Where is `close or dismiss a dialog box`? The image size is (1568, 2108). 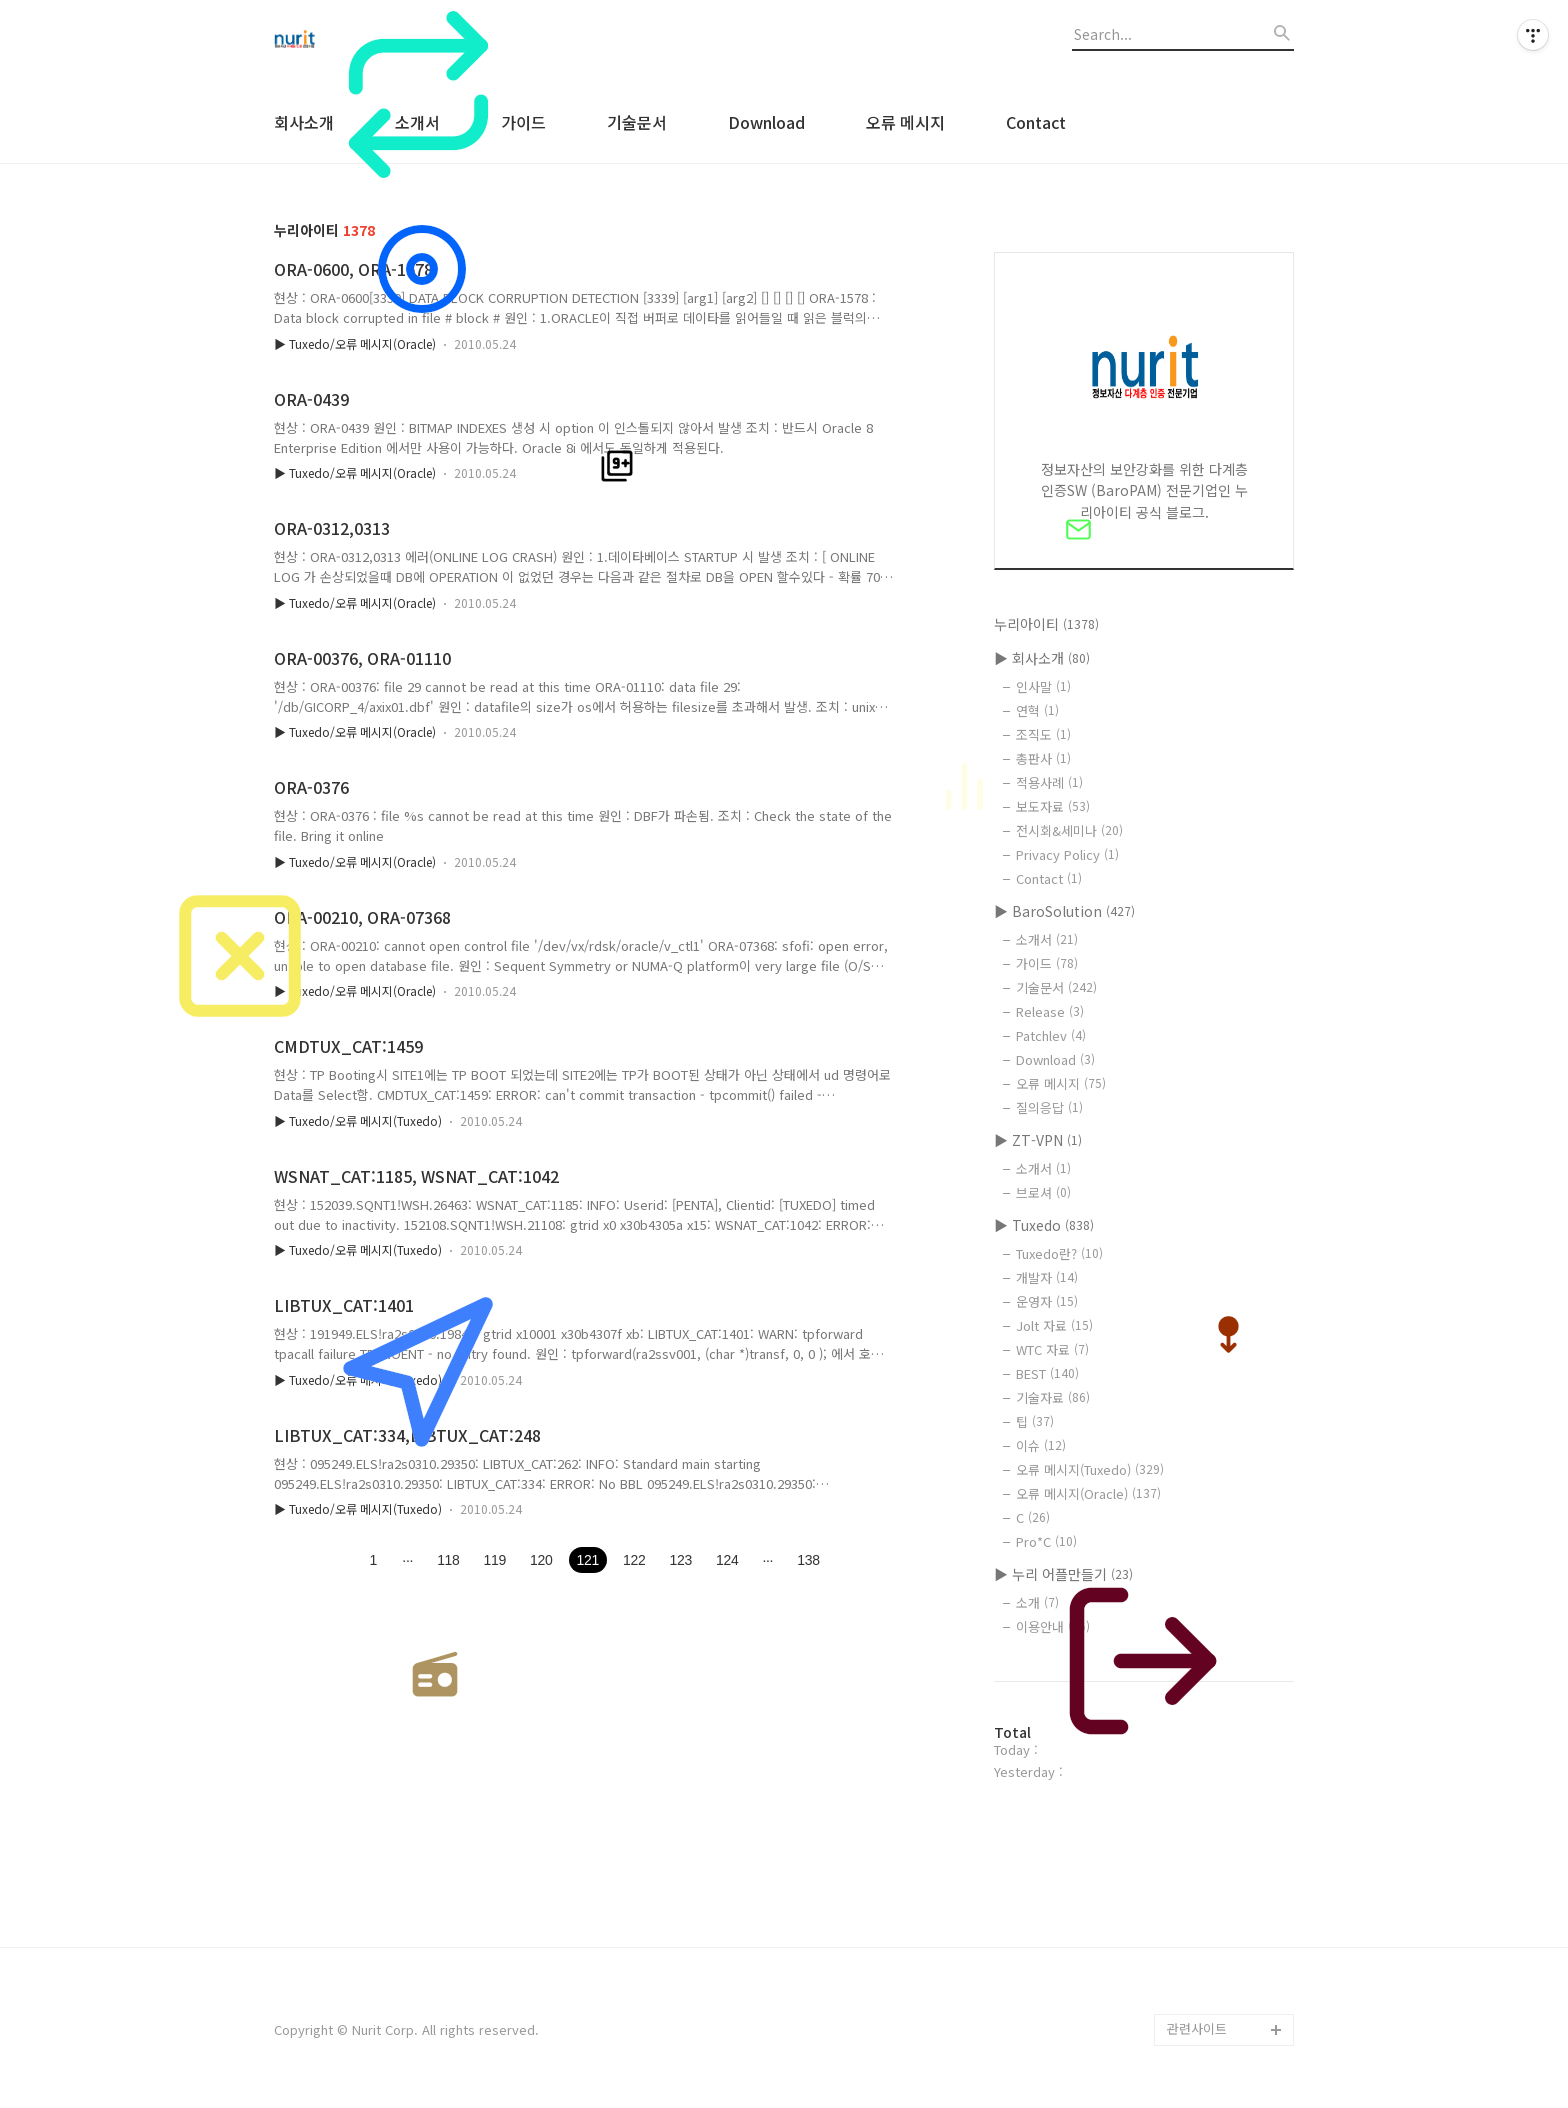
close or dismiss a dialog box is located at coordinates (240, 956).